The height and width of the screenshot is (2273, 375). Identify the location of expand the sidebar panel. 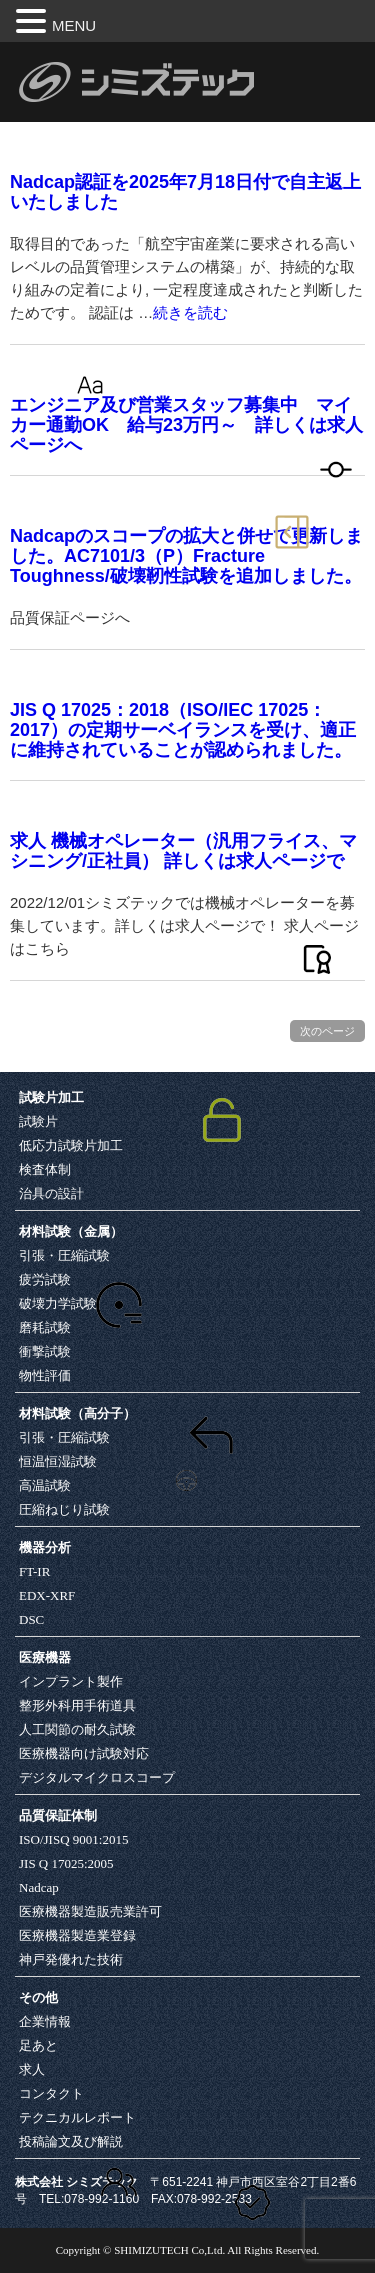
(292, 532).